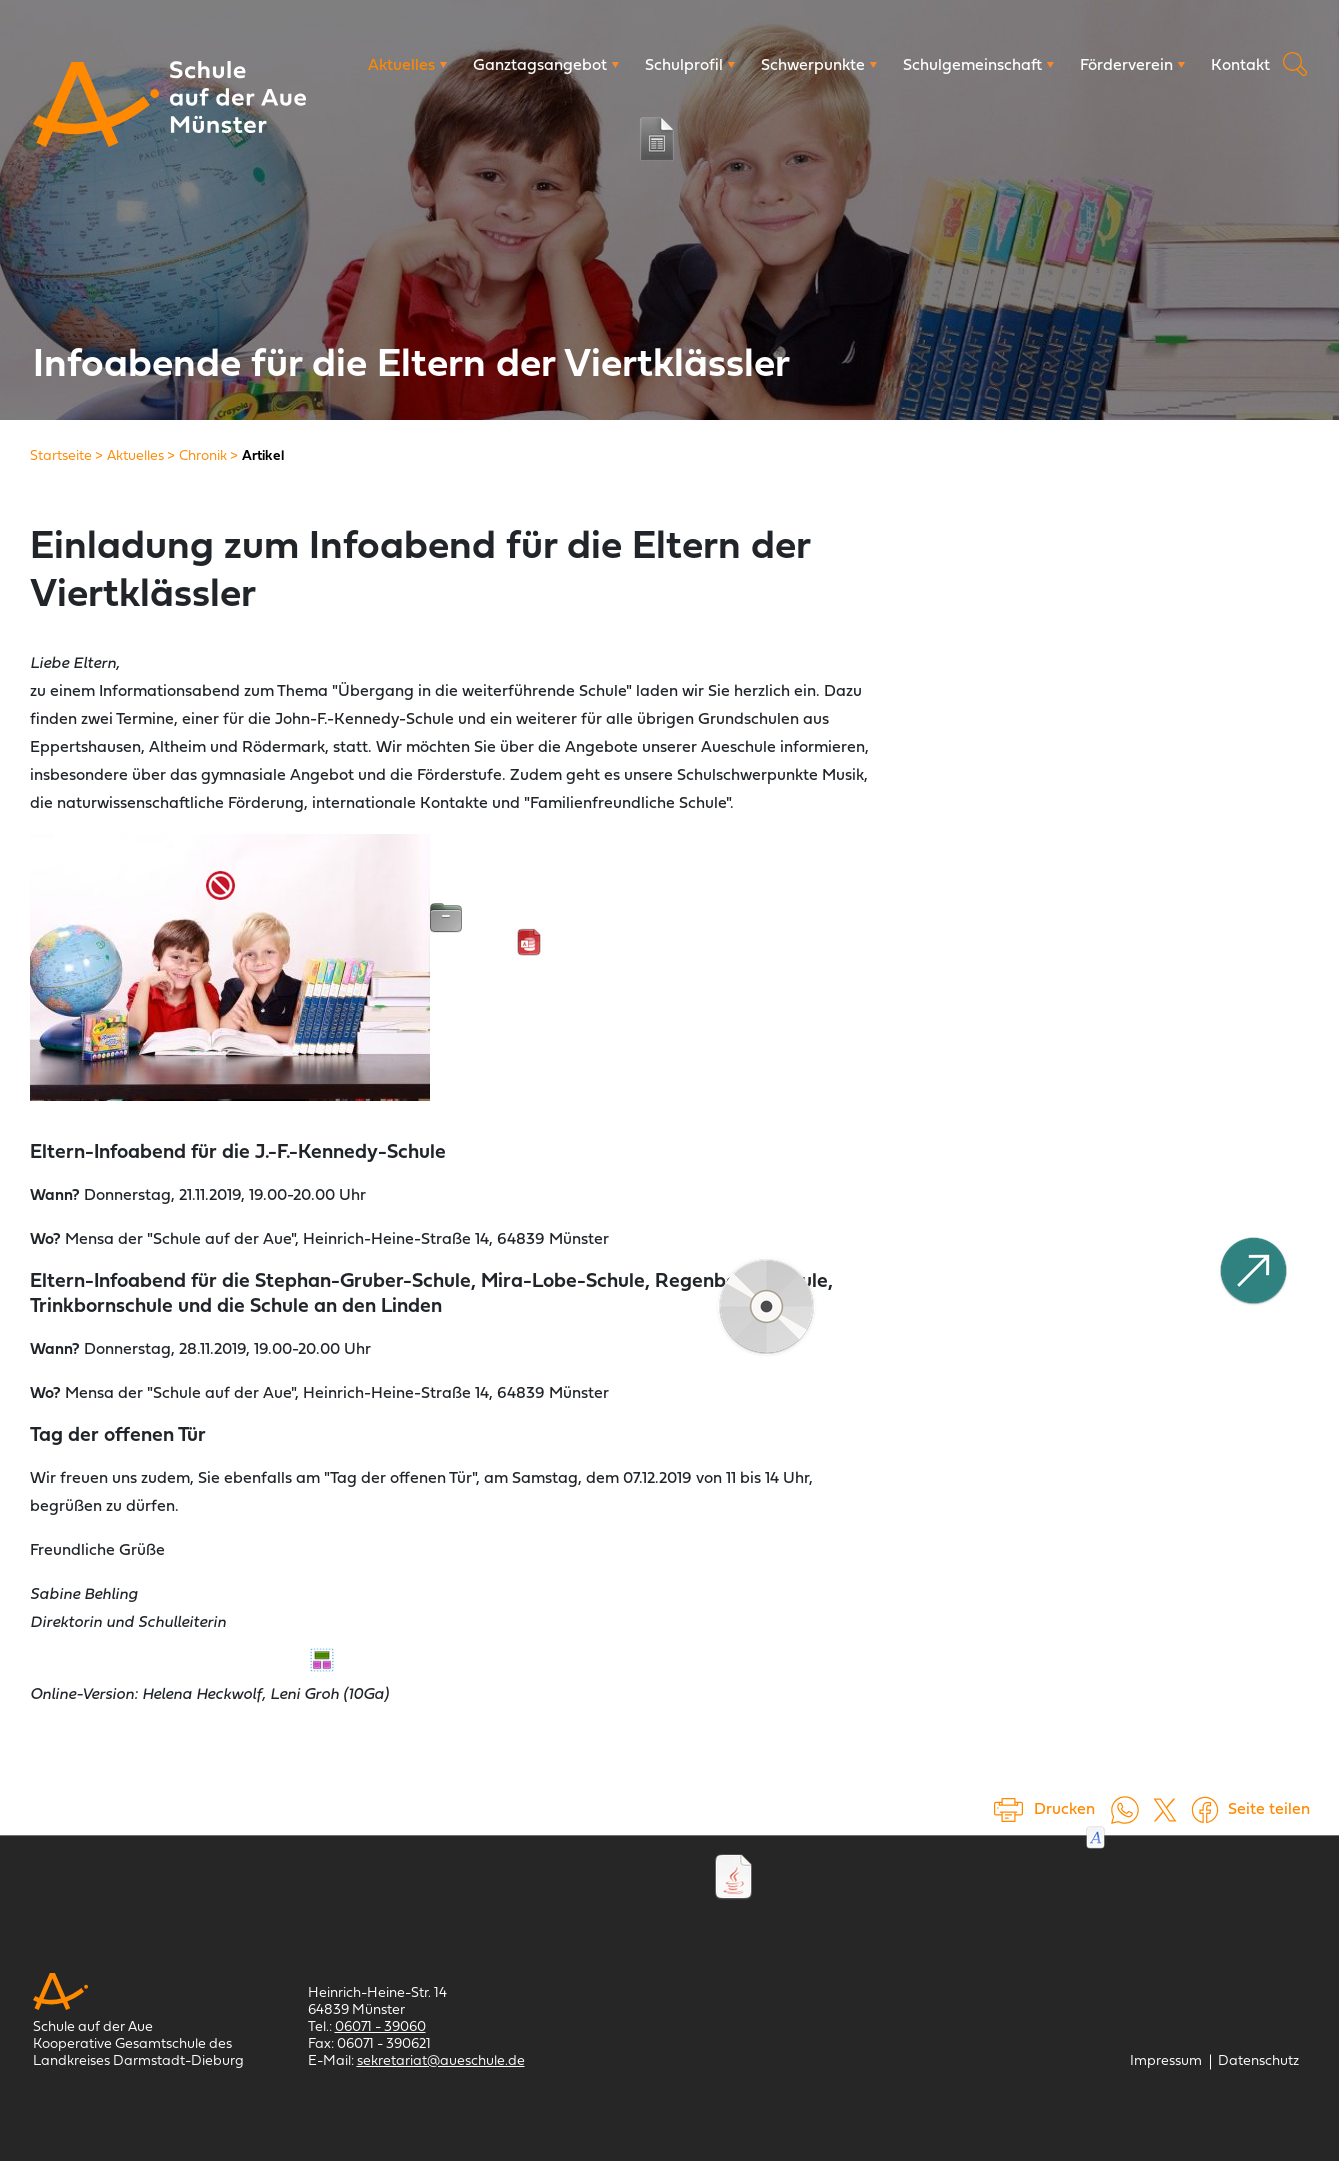 Image resolution: width=1339 pixels, height=2161 pixels. What do you see at coordinates (1095, 1837) in the screenshot?
I see `a font file type indicator` at bounding box center [1095, 1837].